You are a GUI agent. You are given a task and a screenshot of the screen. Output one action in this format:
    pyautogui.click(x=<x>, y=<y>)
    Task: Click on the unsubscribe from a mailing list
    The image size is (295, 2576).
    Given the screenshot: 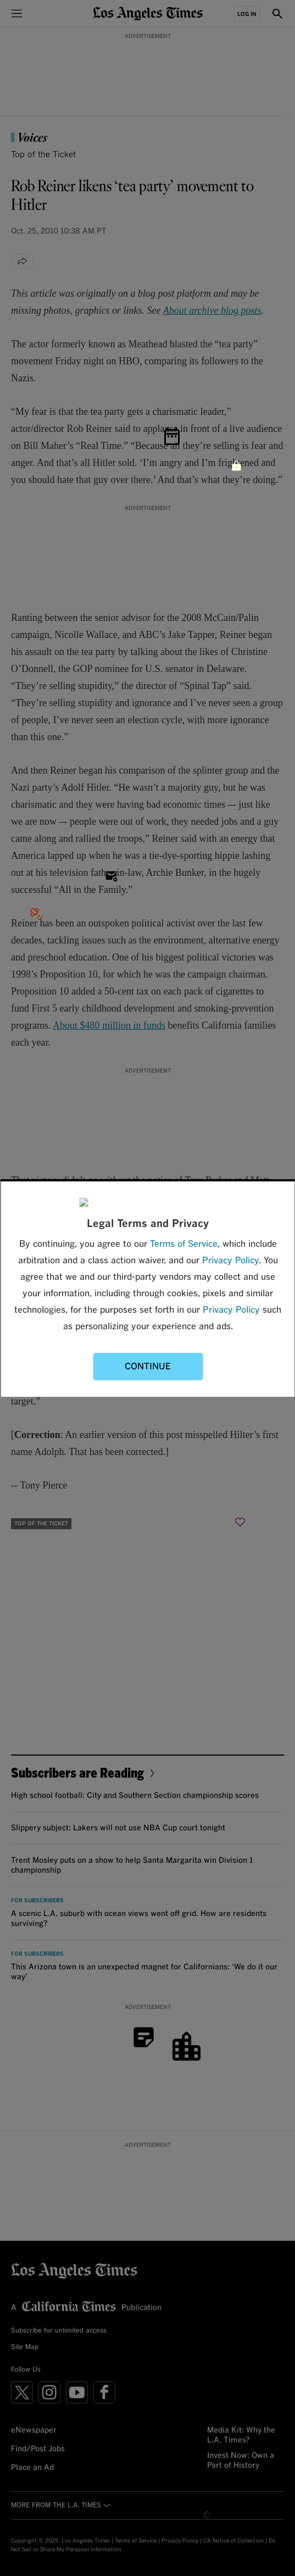 What is the action you would take?
    pyautogui.click(x=111, y=876)
    